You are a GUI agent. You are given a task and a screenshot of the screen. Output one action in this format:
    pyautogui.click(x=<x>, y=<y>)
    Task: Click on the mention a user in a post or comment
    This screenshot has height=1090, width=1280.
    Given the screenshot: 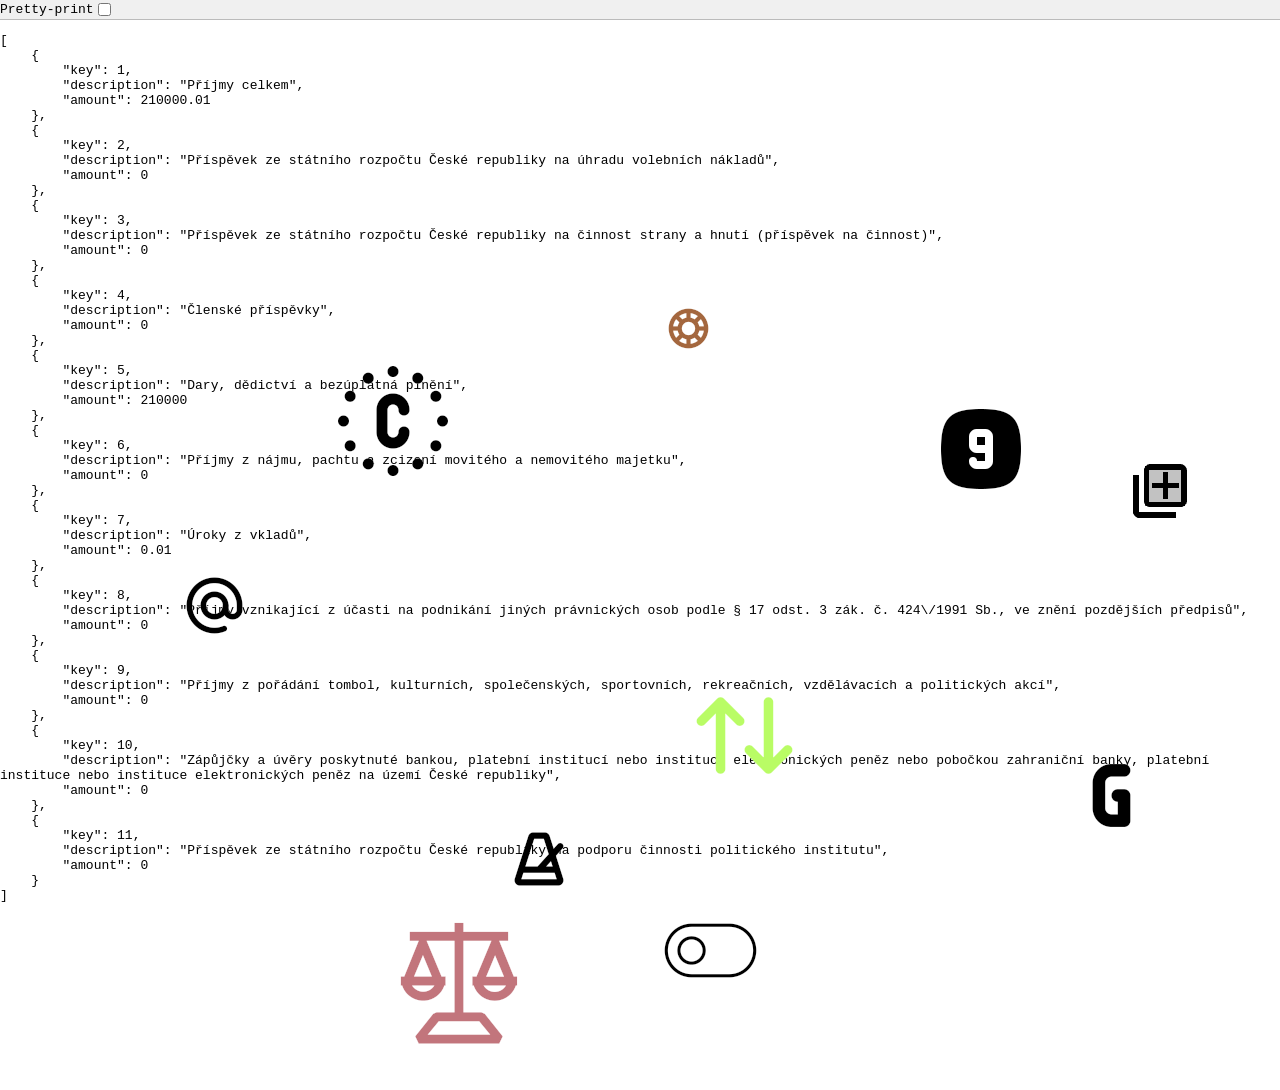 What is the action you would take?
    pyautogui.click(x=214, y=605)
    